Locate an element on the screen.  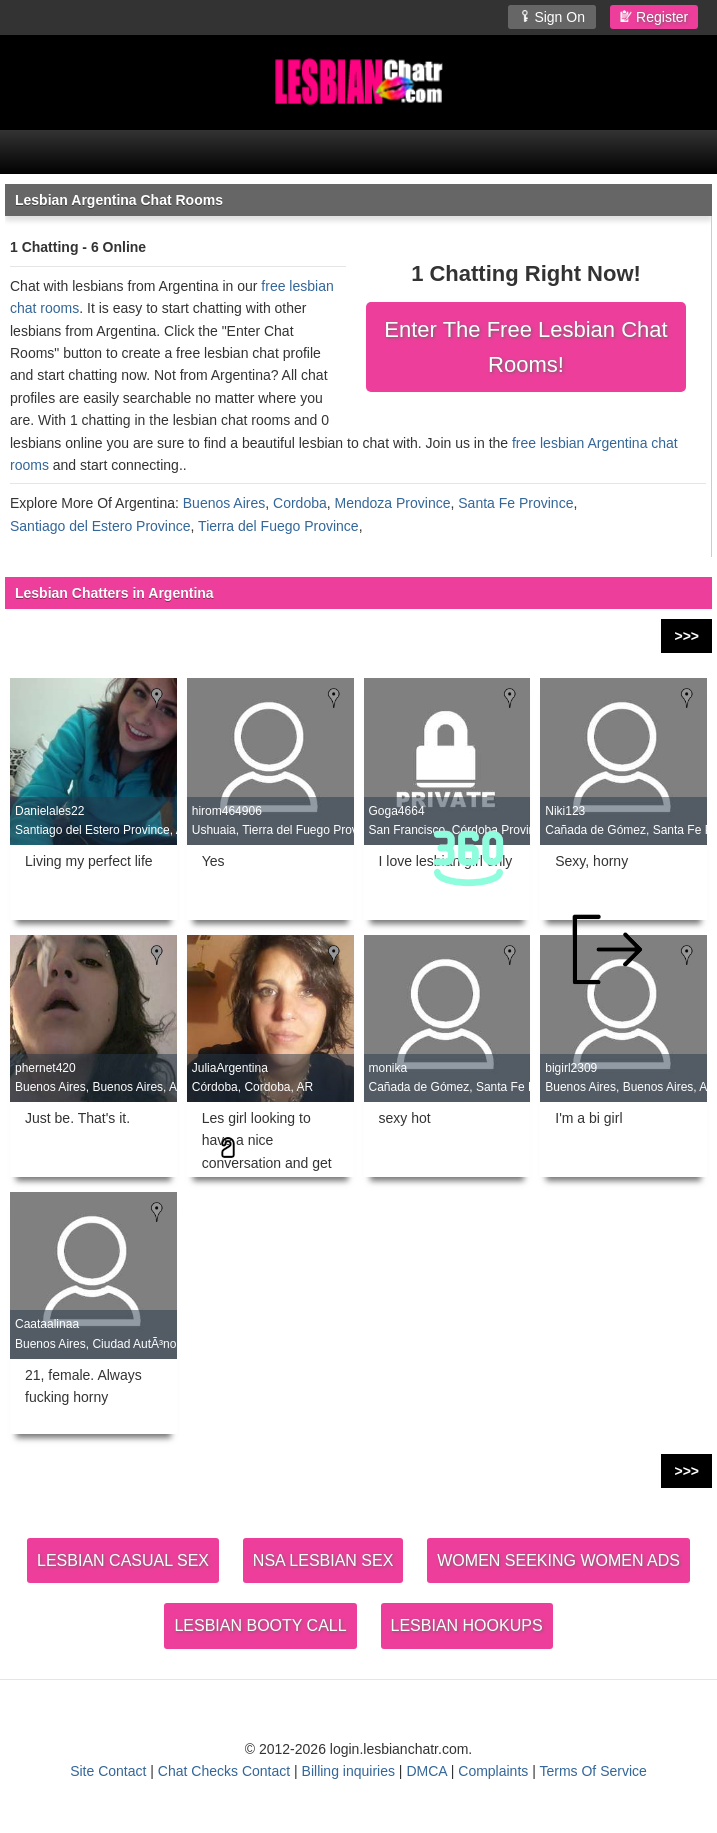
sign out of your account is located at coordinates (604, 949).